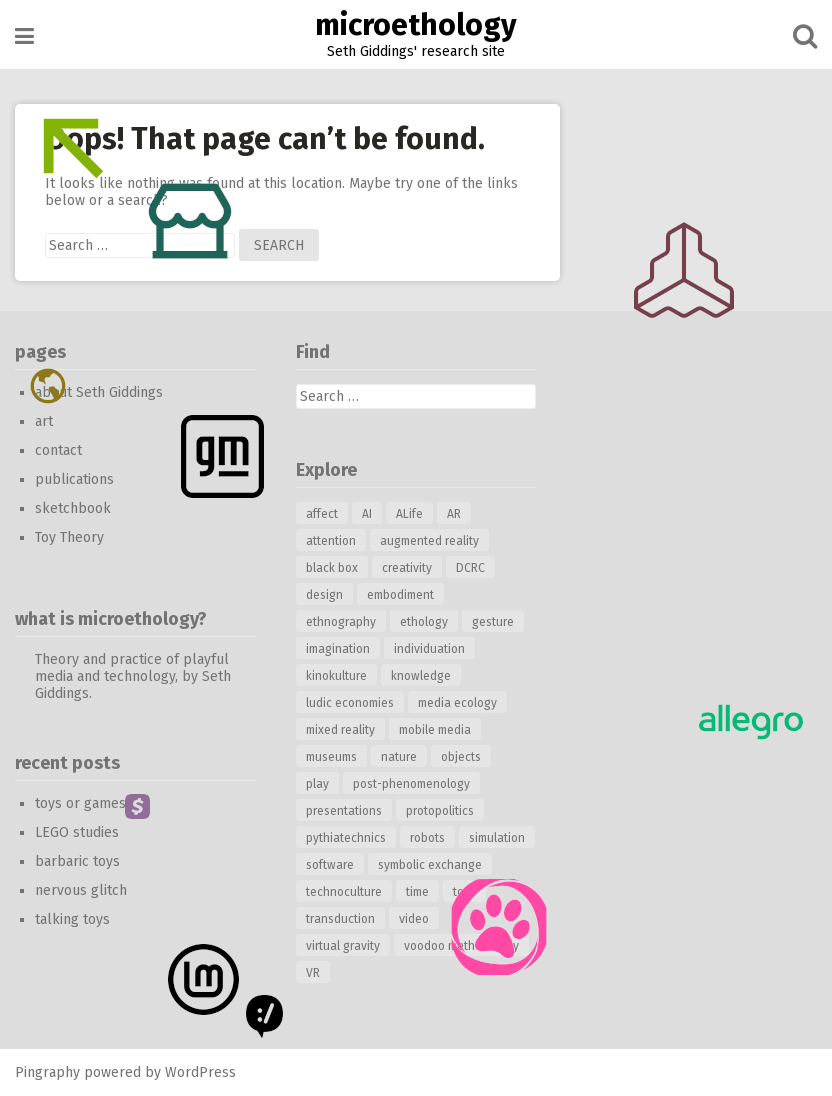 This screenshot has width=832, height=1096. Describe the element at coordinates (203, 979) in the screenshot. I see `Linux Mint operating system logo` at that location.